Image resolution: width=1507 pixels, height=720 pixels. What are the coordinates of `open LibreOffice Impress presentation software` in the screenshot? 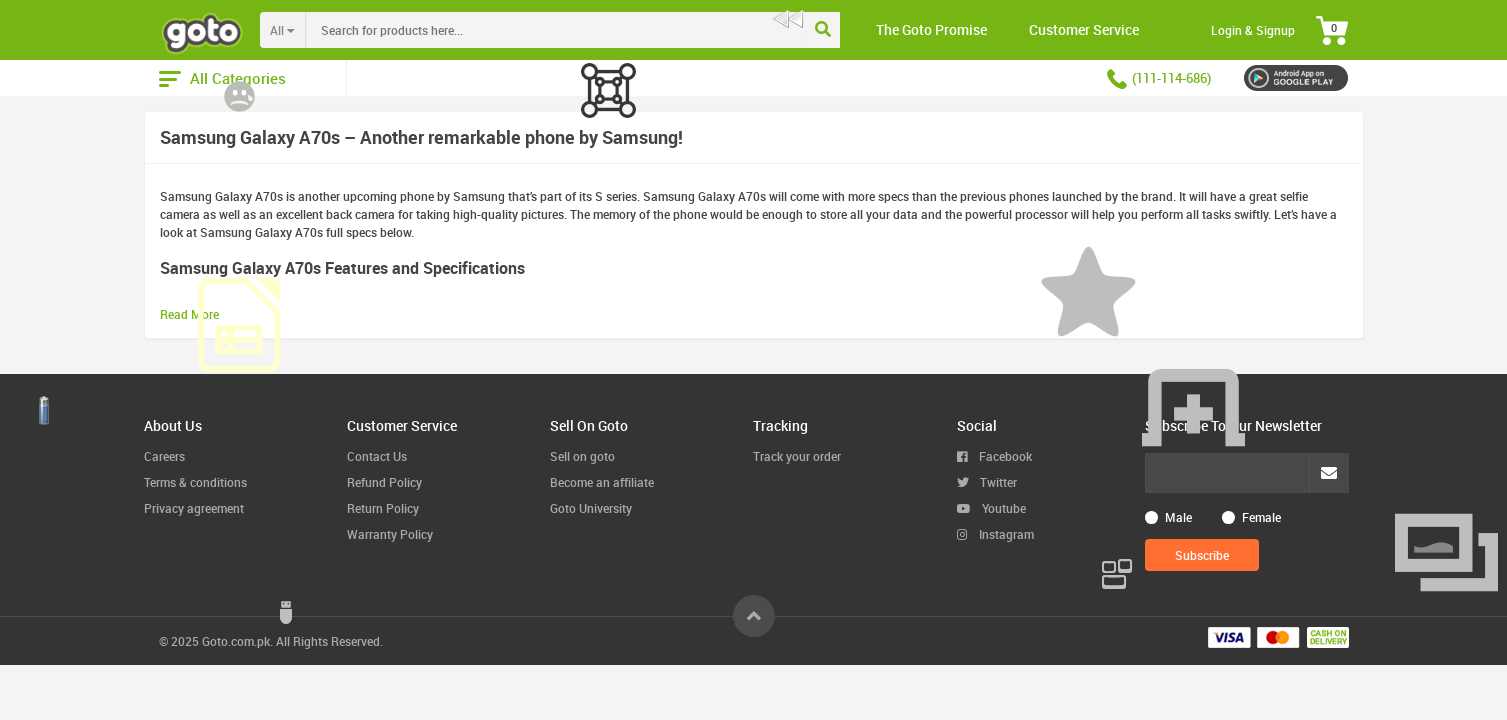 It's located at (239, 325).